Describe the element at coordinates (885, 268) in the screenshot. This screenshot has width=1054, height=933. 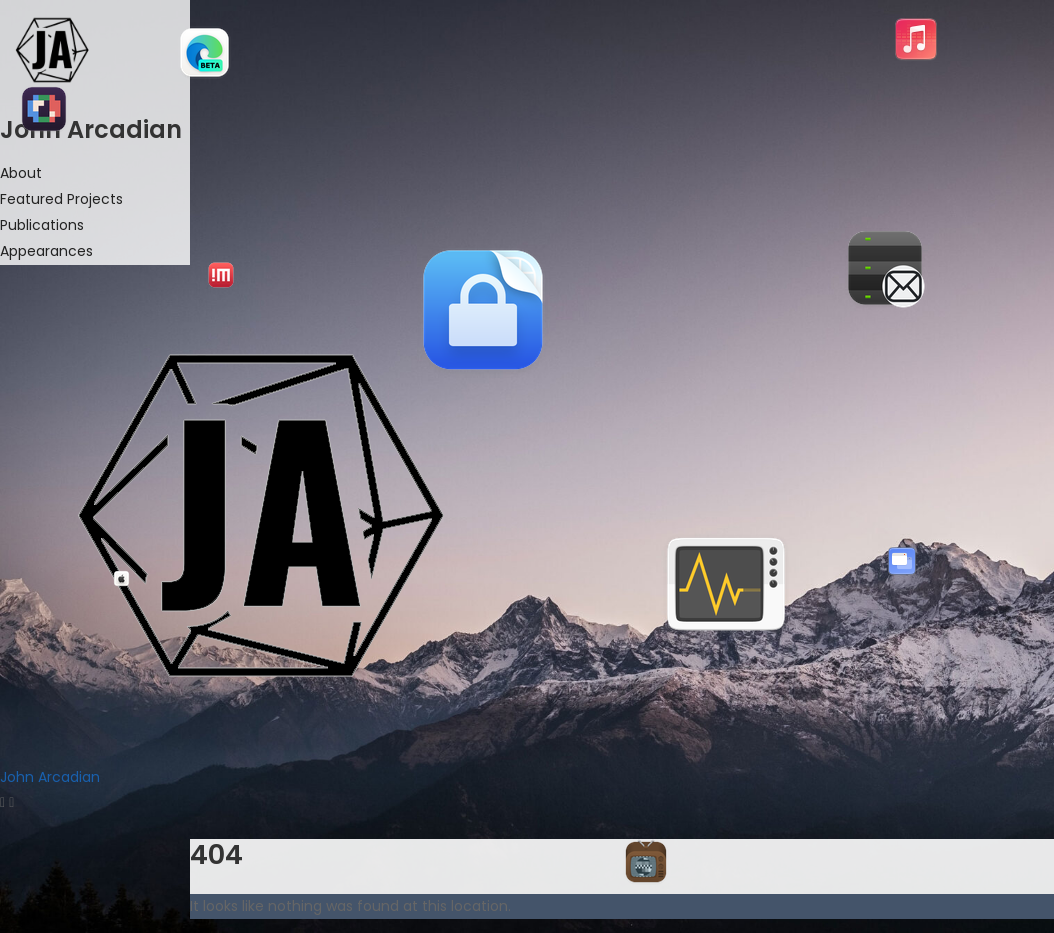
I see `configure mail server settings` at that location.